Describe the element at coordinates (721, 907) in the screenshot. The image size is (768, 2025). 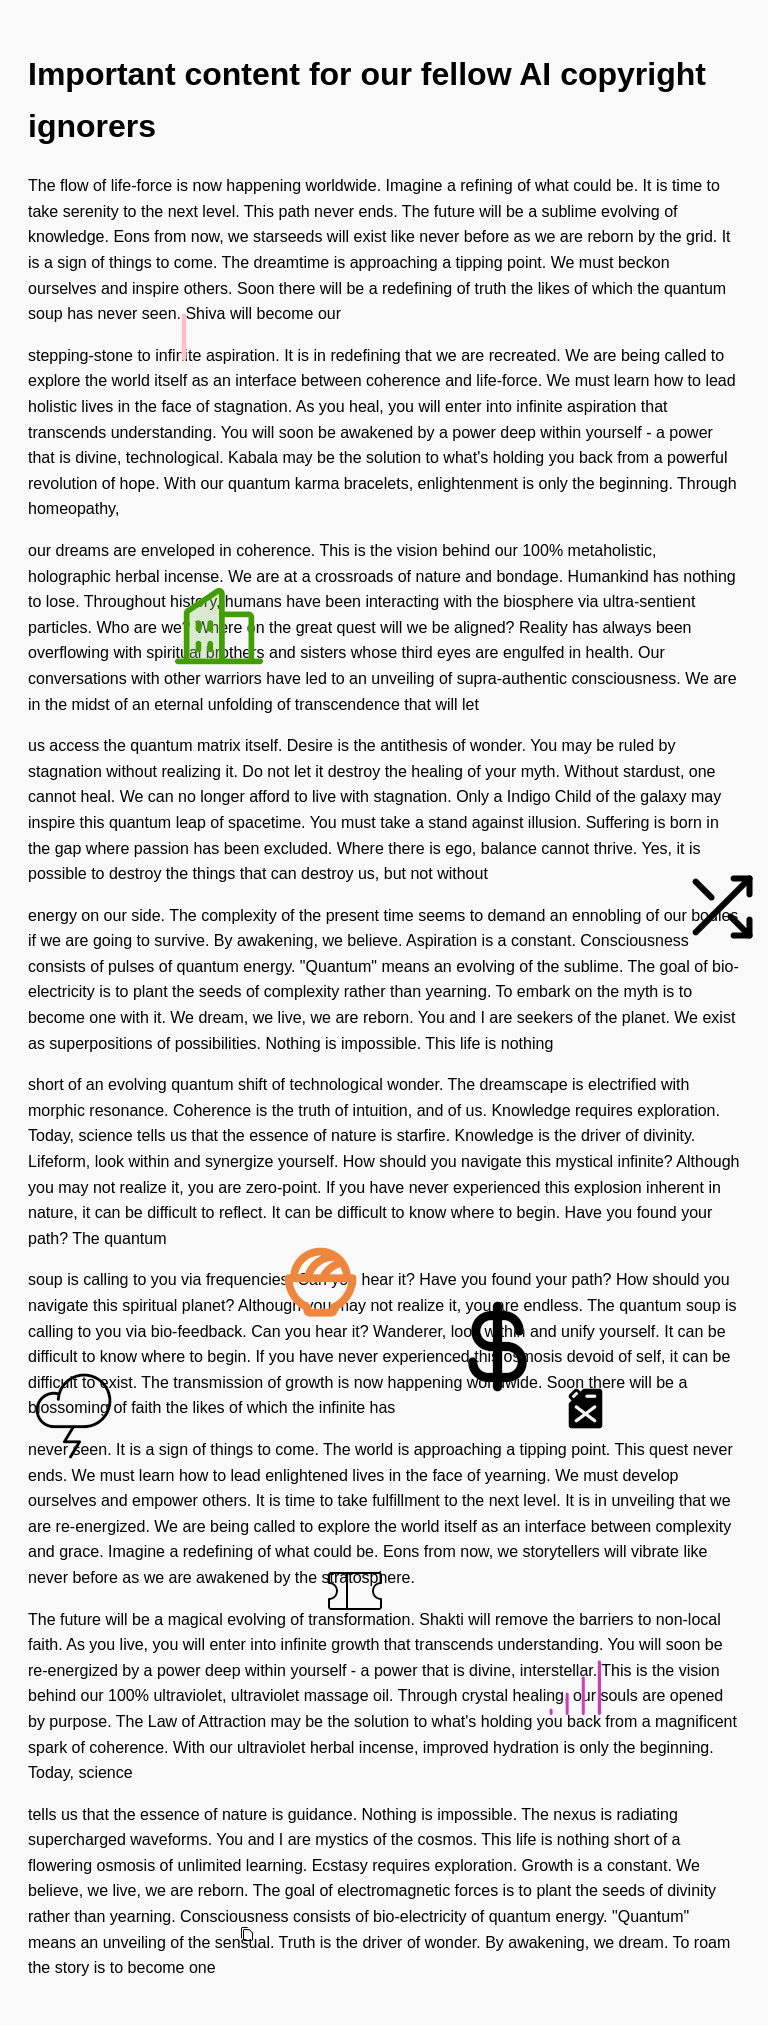
I see `shuffle playlist or queue order` at that location.